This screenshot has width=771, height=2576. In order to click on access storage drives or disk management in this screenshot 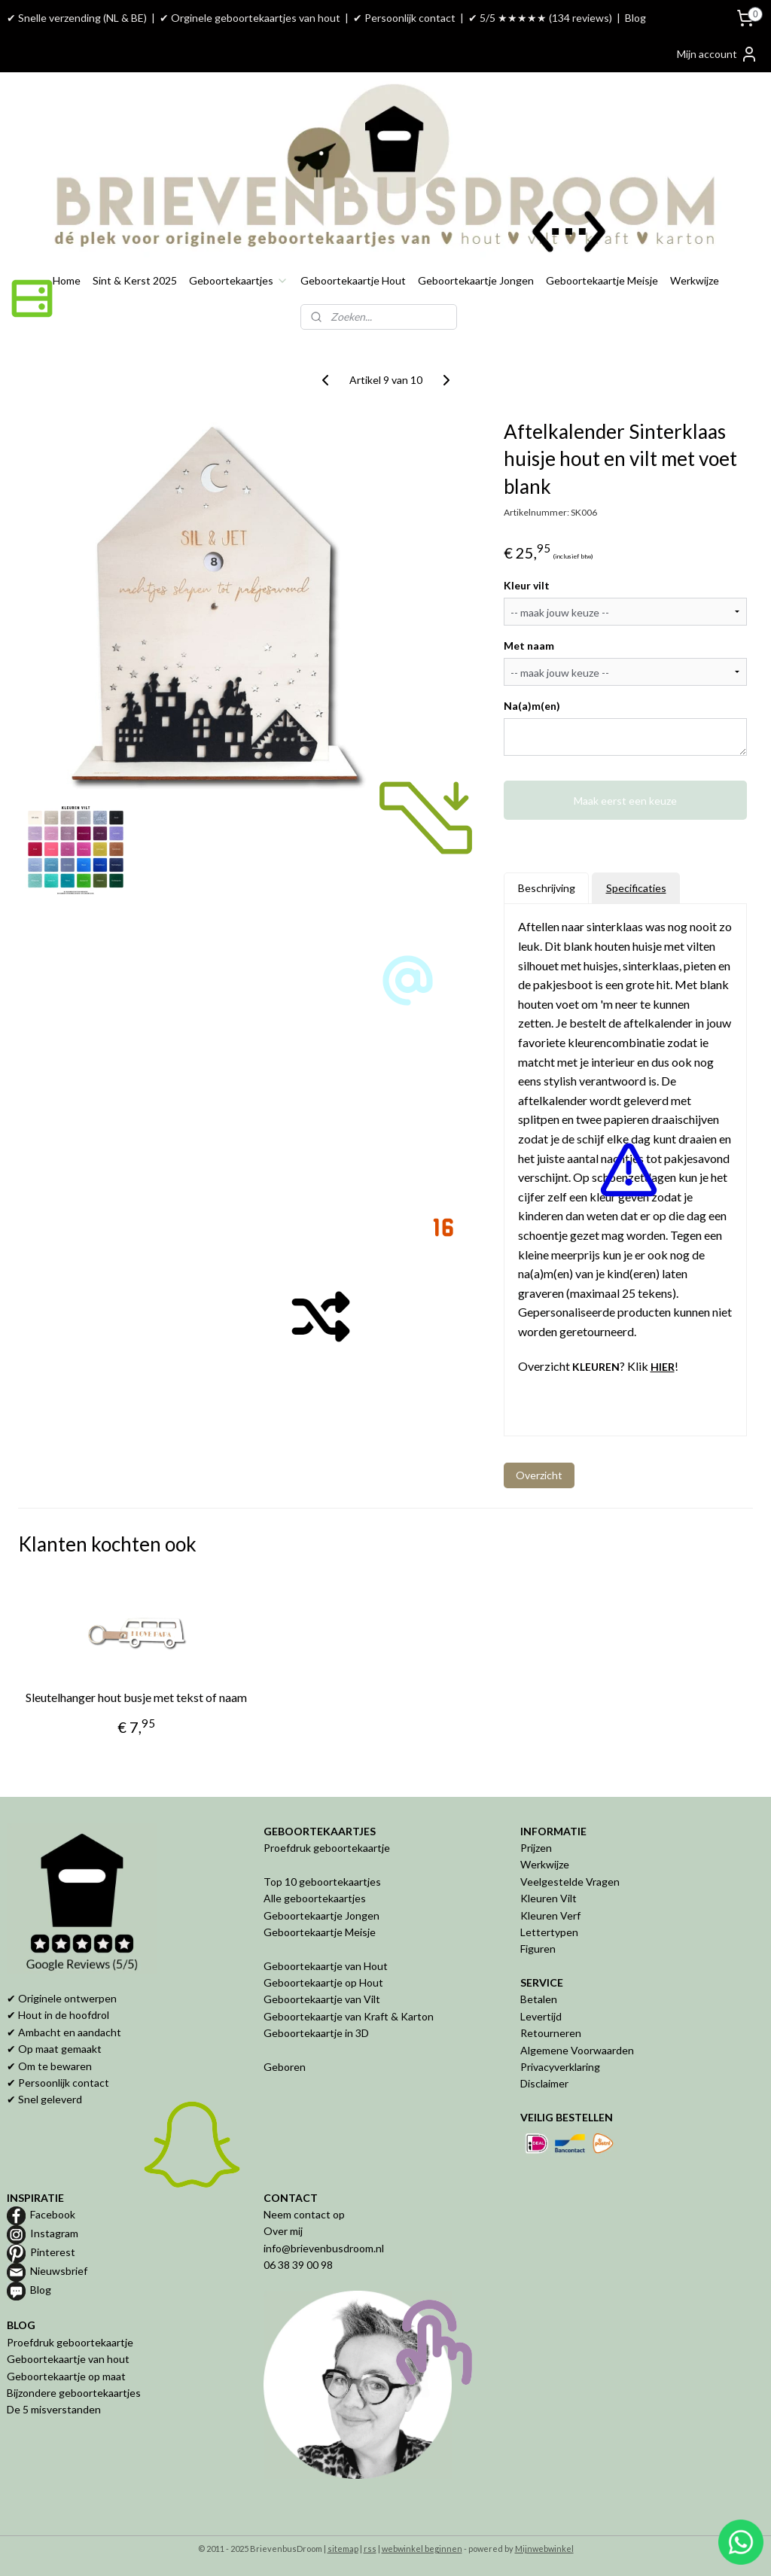, I will do `click(32, 298)`.